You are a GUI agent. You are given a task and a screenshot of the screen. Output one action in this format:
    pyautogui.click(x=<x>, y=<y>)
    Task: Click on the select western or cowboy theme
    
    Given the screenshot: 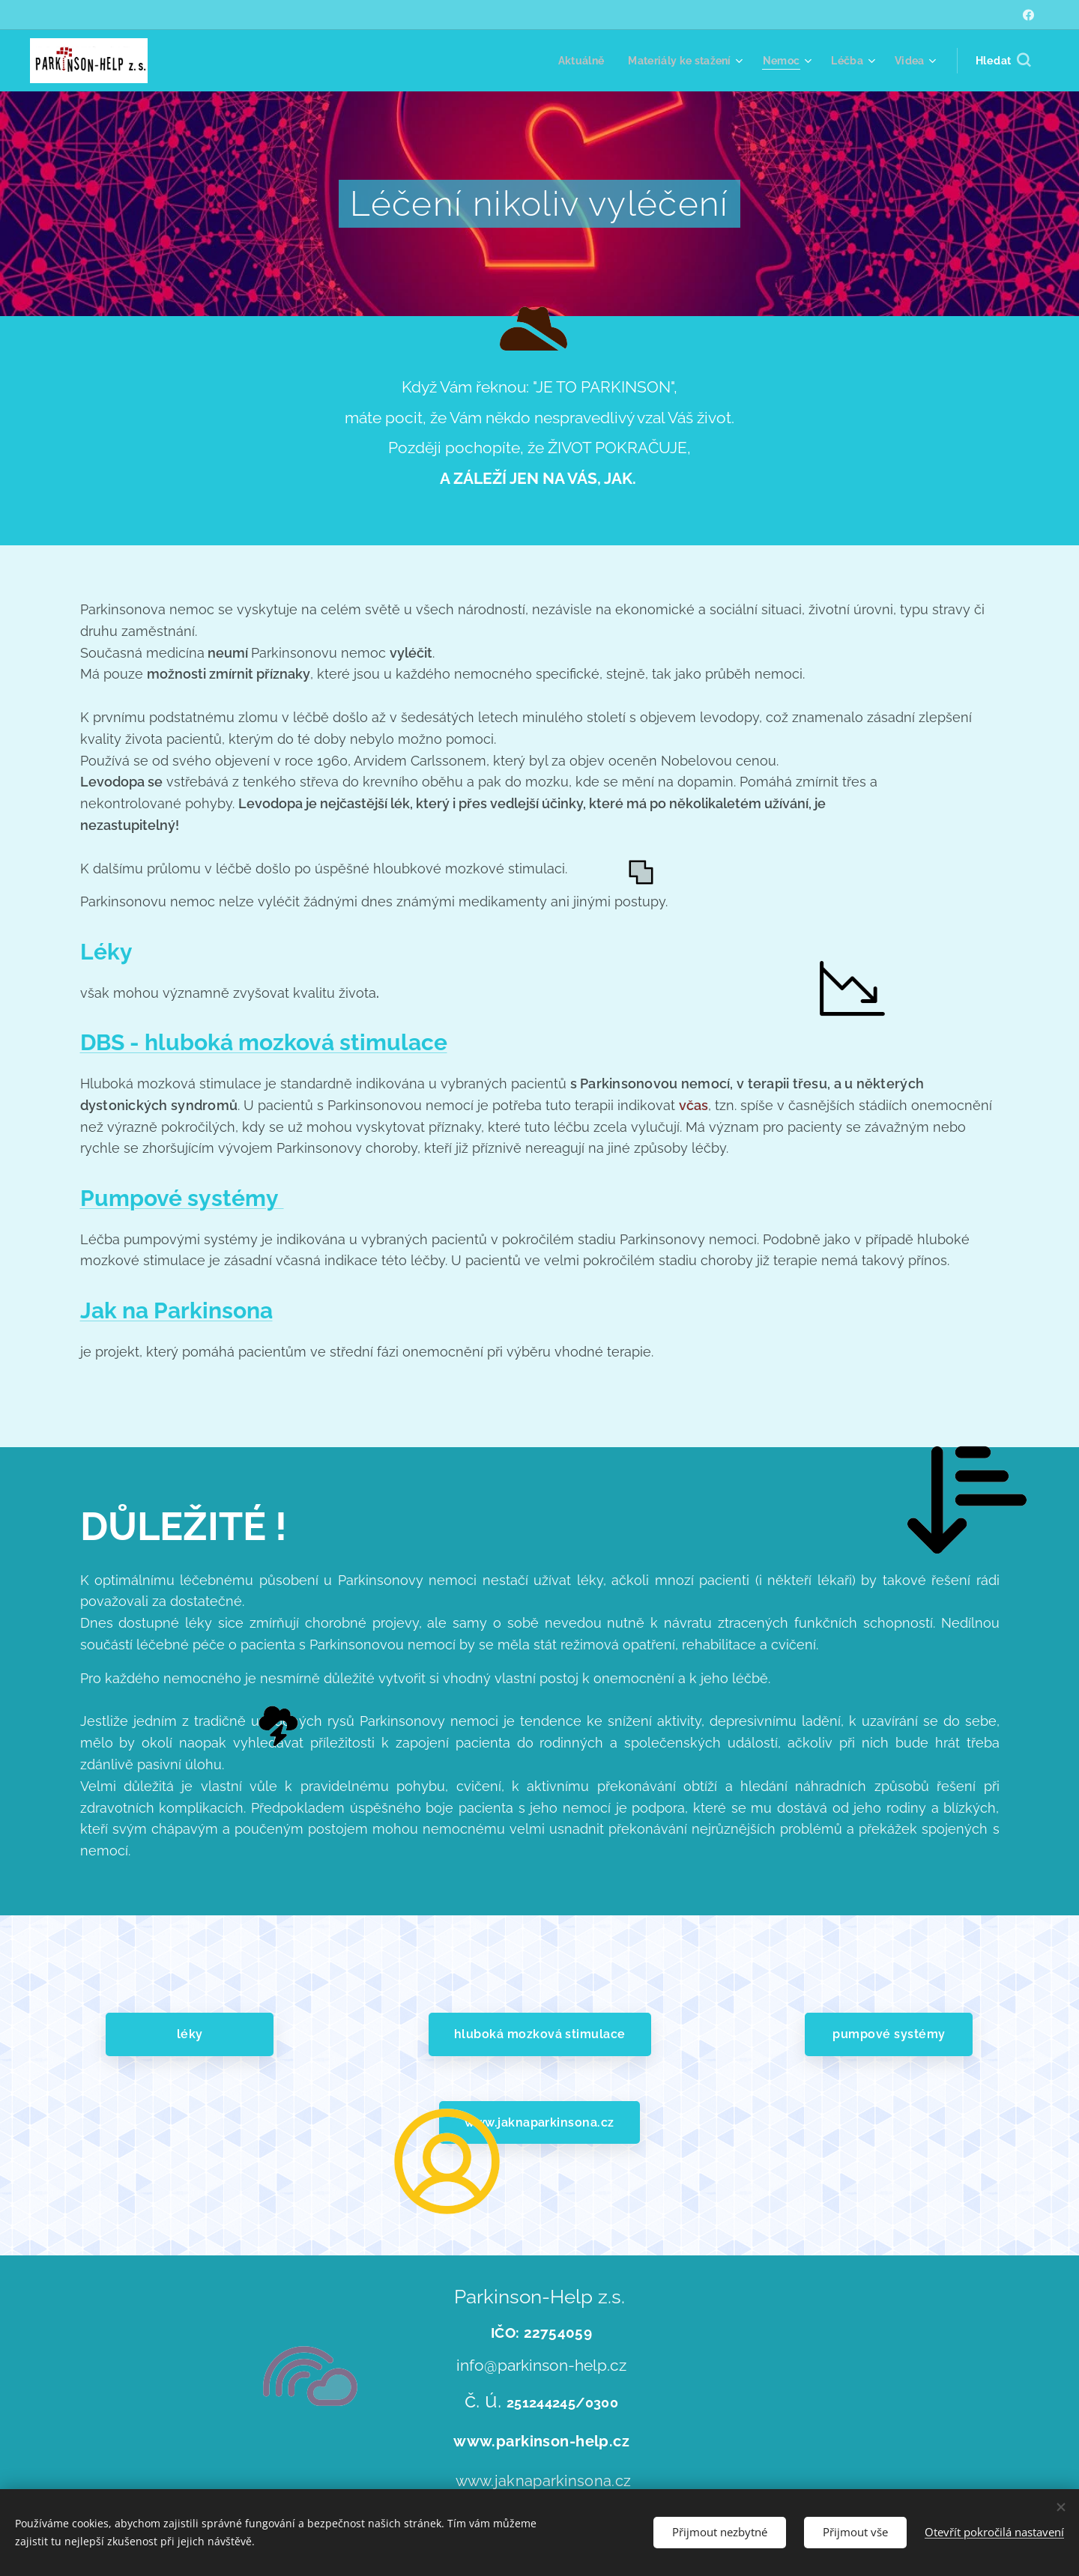 What is the action you would take?
    pyautogui.click(x=534, y=330)
    